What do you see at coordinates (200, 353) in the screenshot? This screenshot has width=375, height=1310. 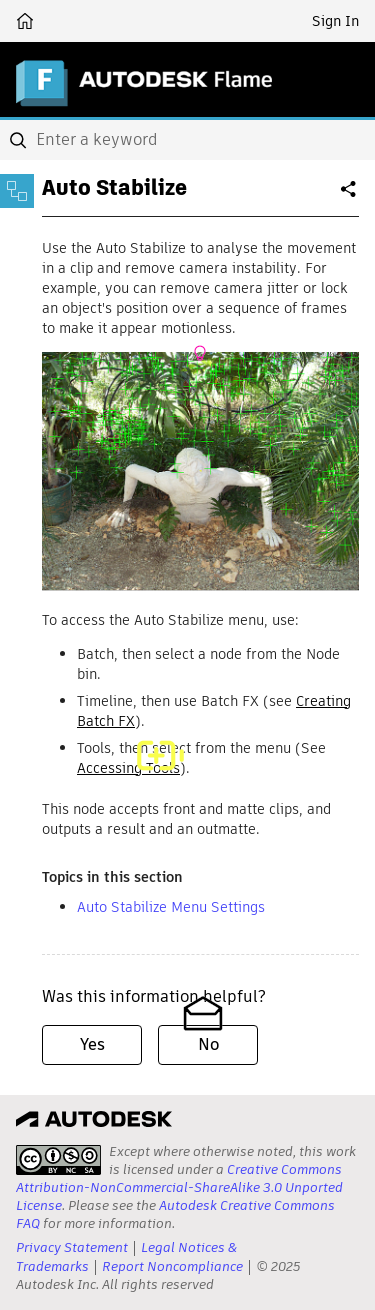 I see `access tips or suggestions` at bounding box center [200, 353].